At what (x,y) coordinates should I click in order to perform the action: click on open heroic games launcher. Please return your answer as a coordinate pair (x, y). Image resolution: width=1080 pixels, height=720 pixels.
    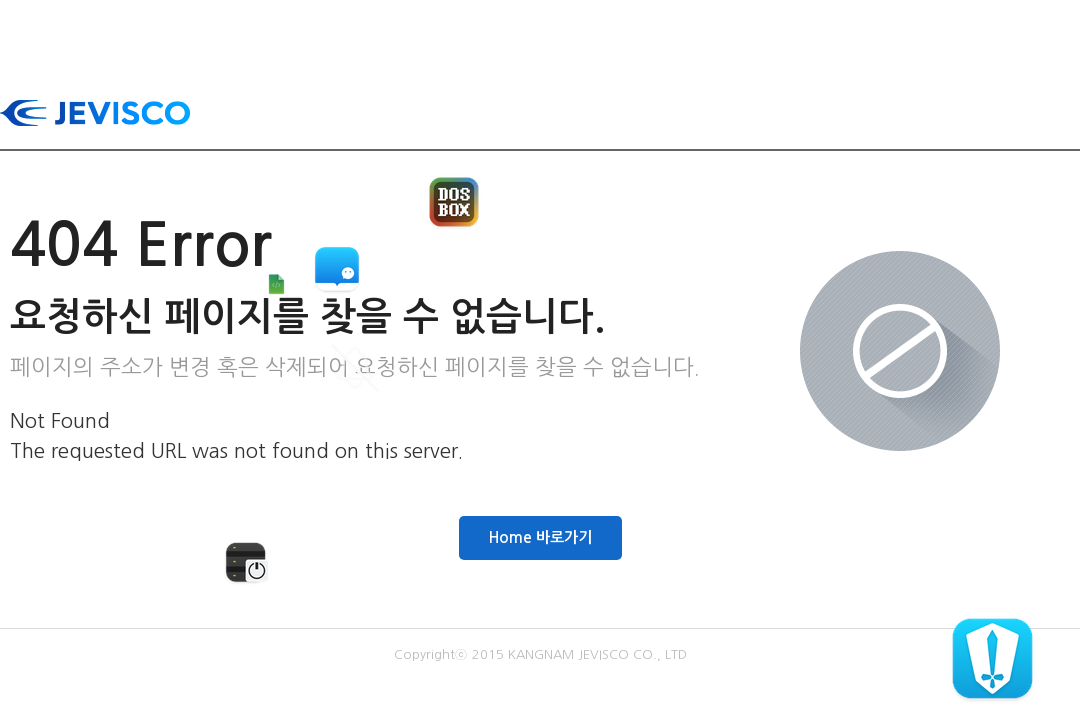
    Looking at the image, I should click on (992, 658).